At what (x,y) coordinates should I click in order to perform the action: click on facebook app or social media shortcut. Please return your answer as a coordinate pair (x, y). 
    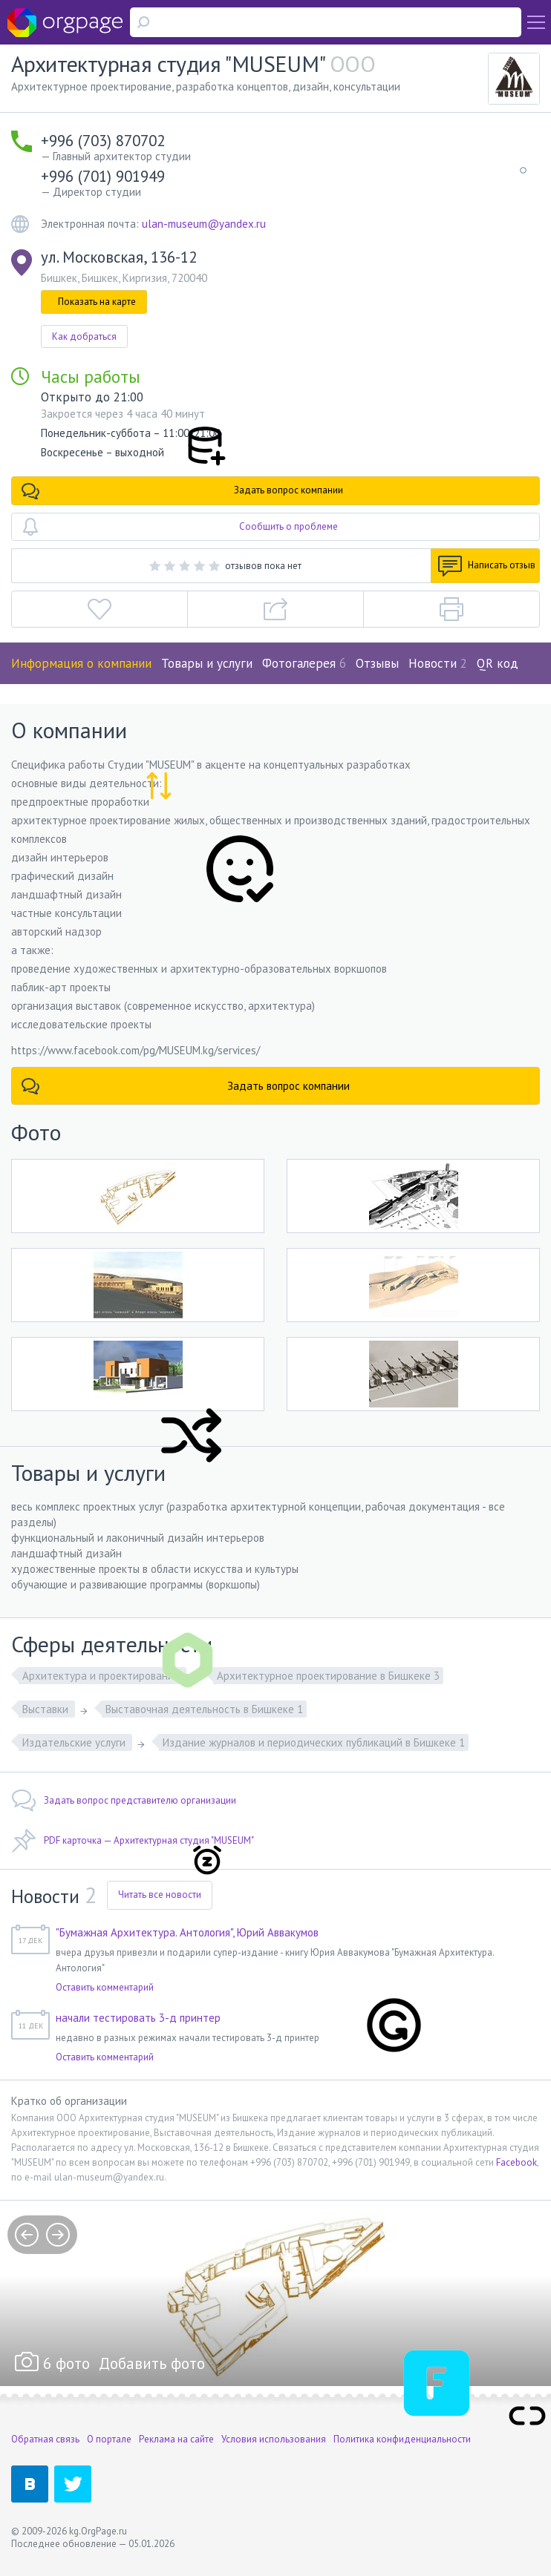
    Looking at the image, I should click on (437, 2383).